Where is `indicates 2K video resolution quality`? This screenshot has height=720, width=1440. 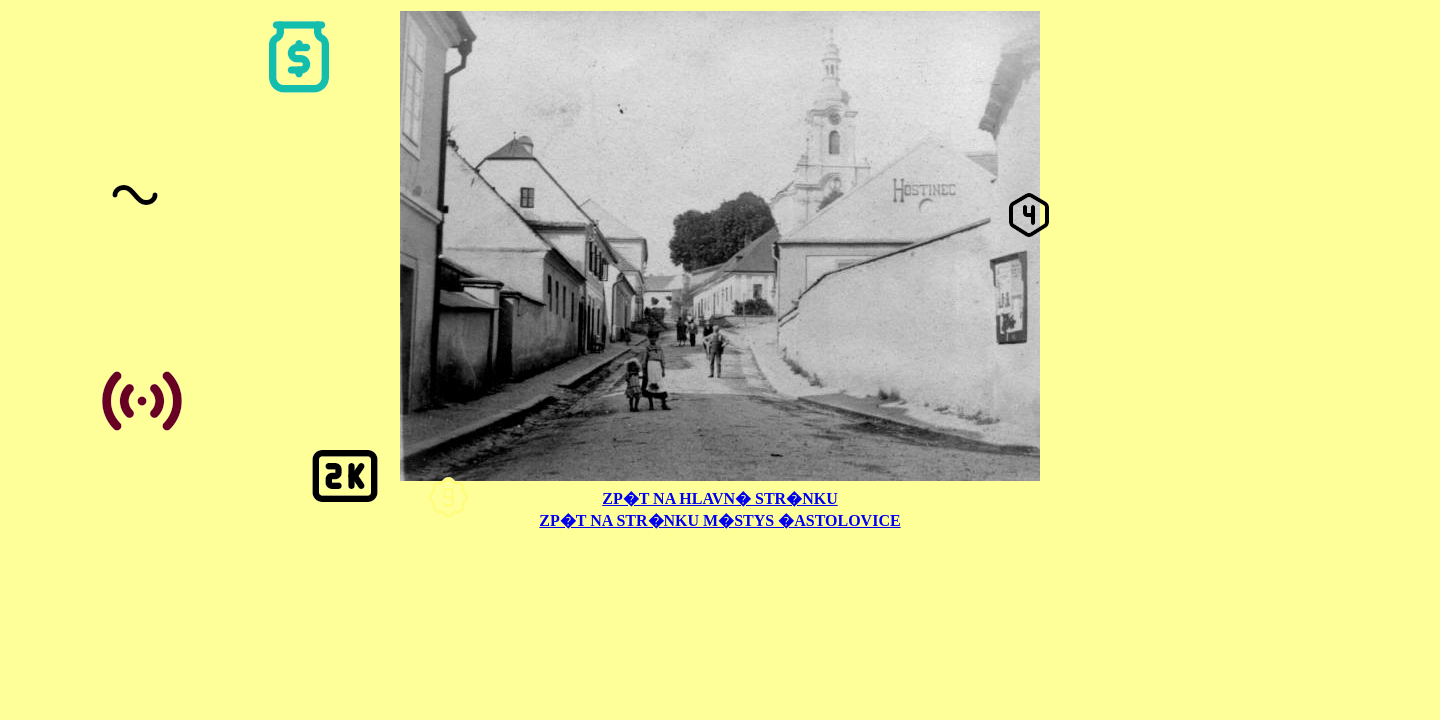 indicates 2K video resolution quality is located at coordinates (345, 476).